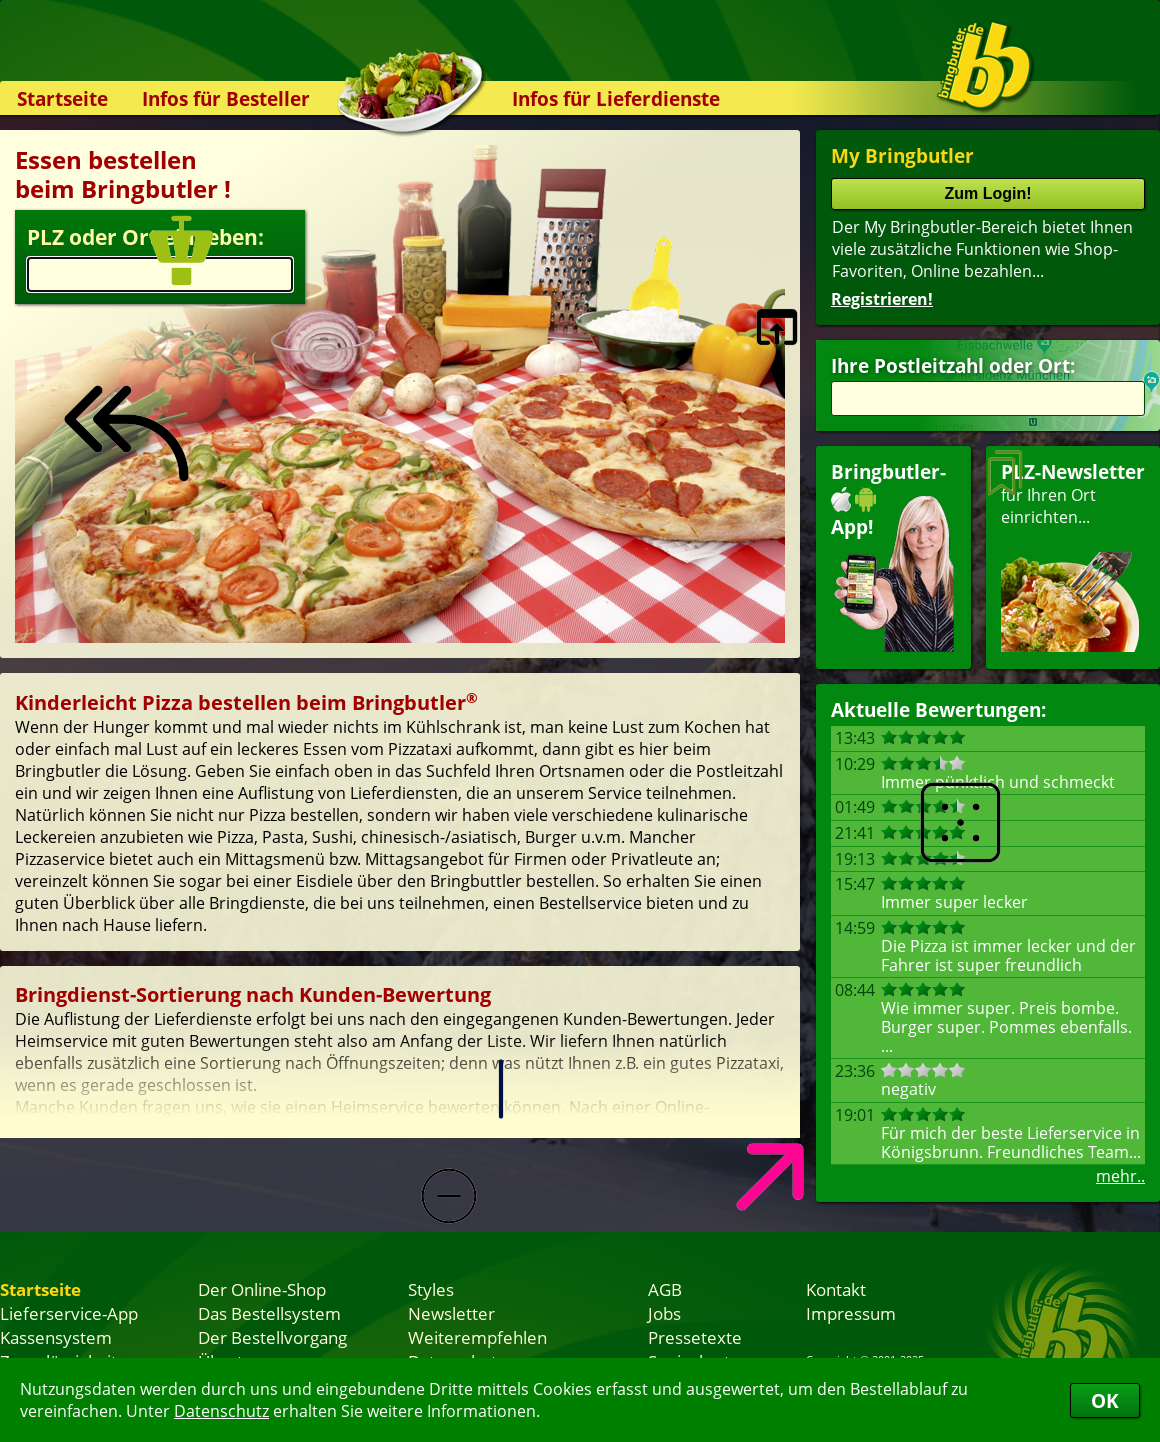 The width and height of the screenshot is (1160, 1442). I want to click on randomize or shuffle content, so click(960, 822).